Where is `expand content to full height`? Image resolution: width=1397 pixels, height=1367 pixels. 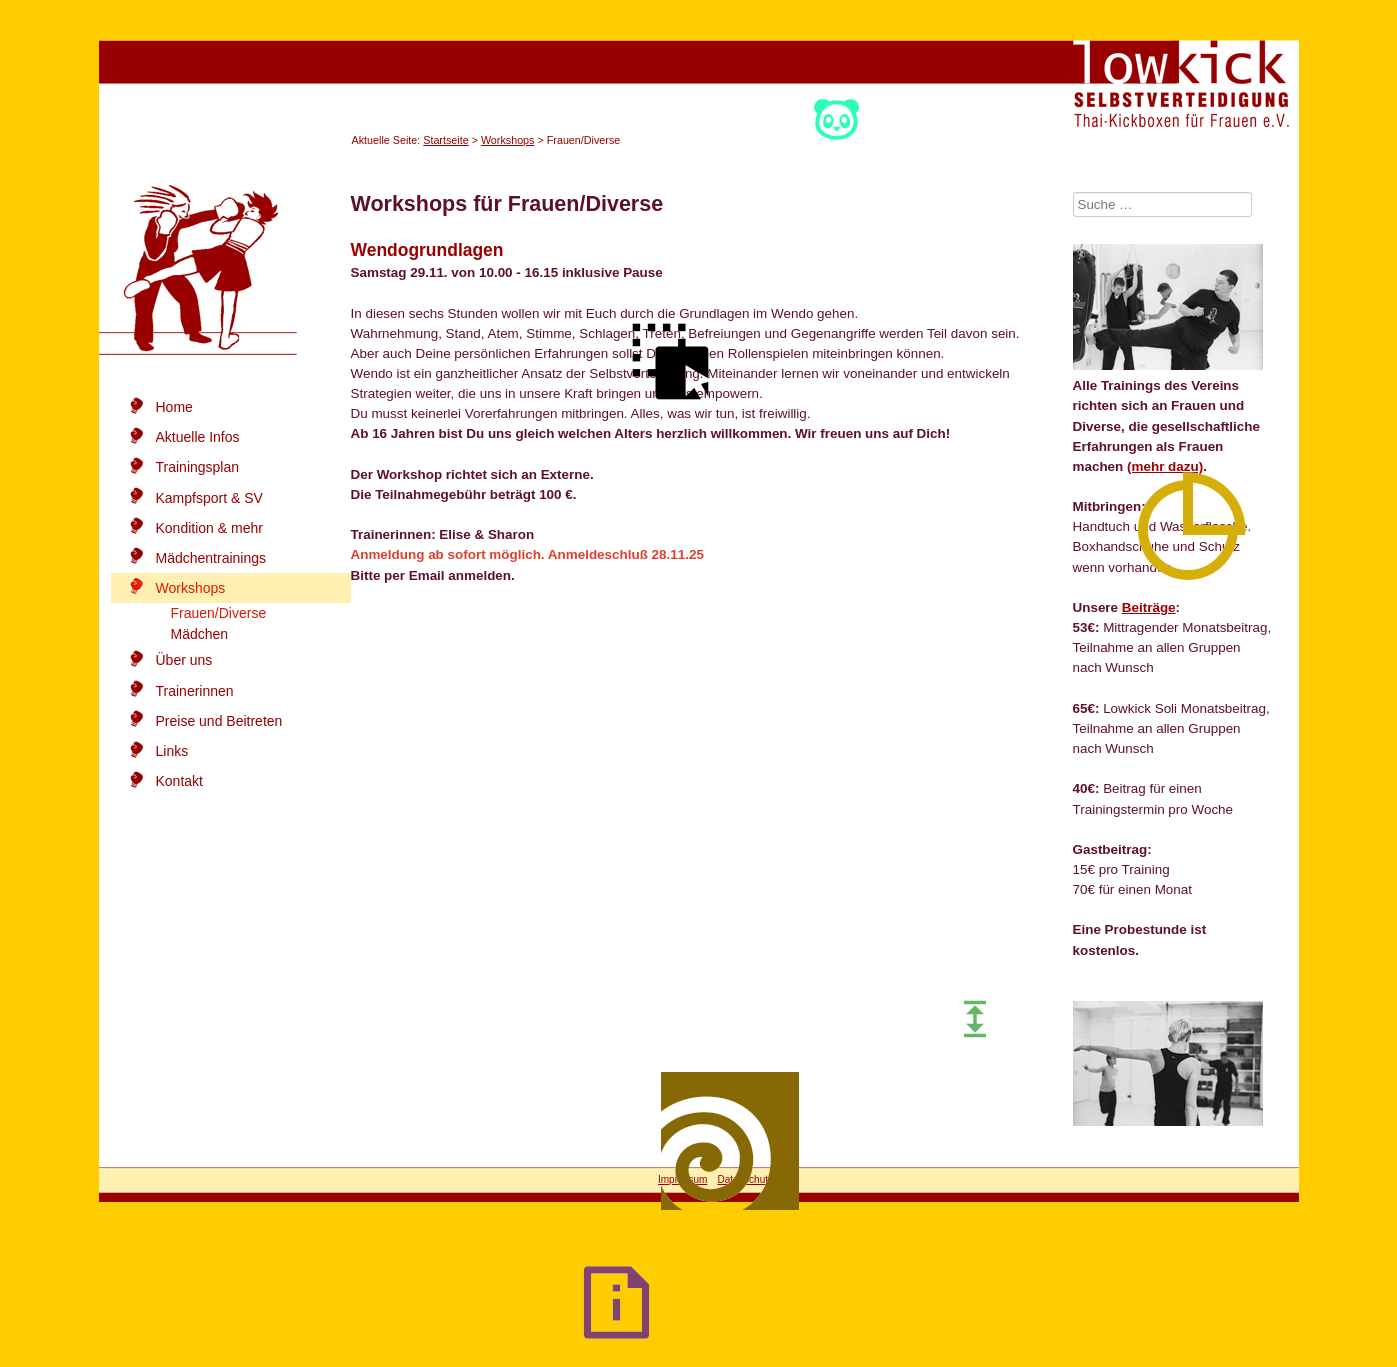 expand content to full height is located at coordinates (975, 1019).